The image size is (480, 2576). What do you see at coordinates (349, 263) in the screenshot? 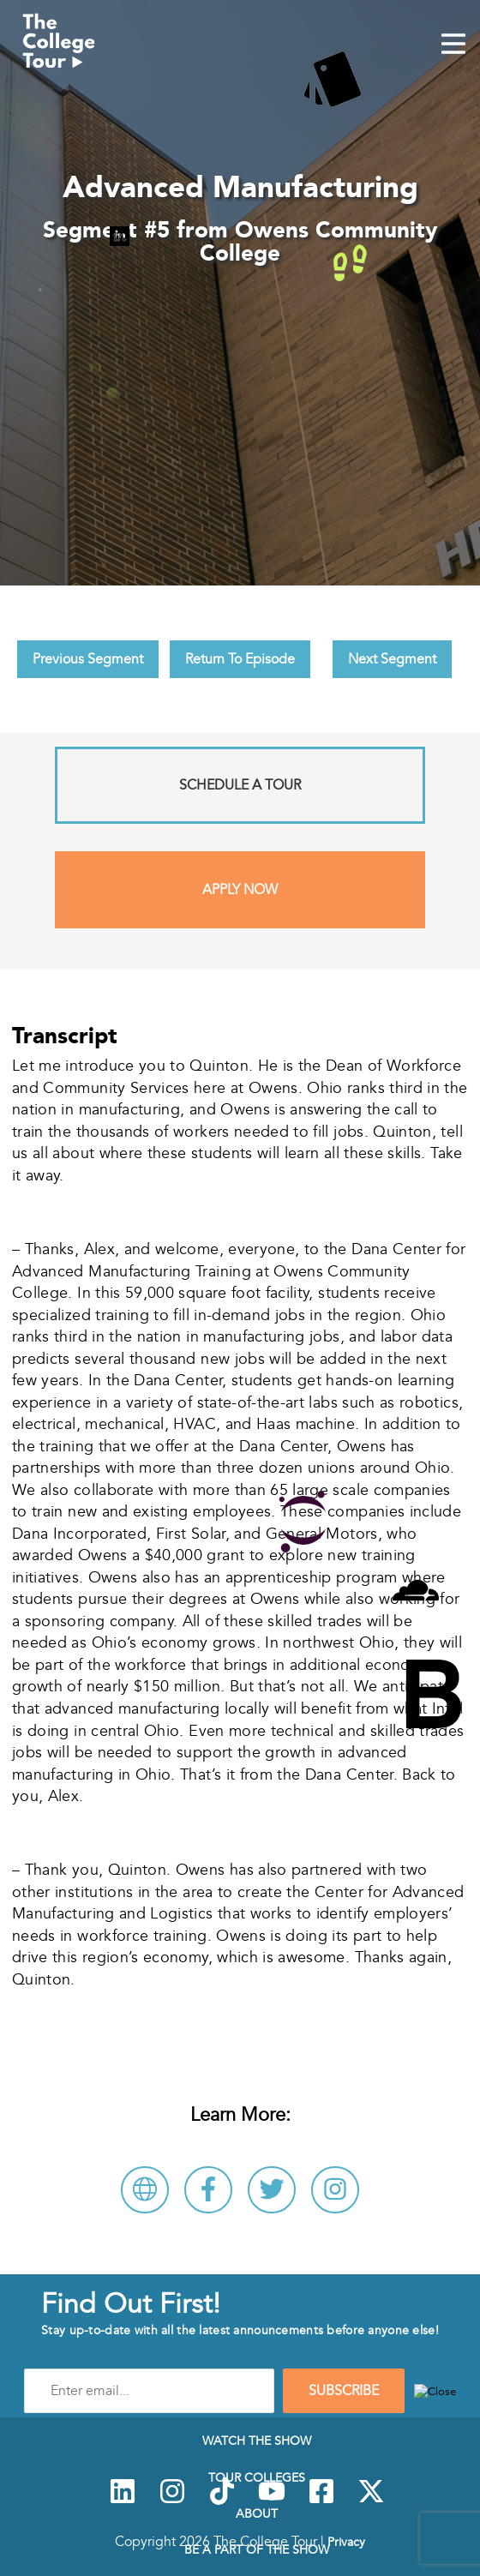
I see `view walking directions or pedestrian route` at bounding box center [349, 263].